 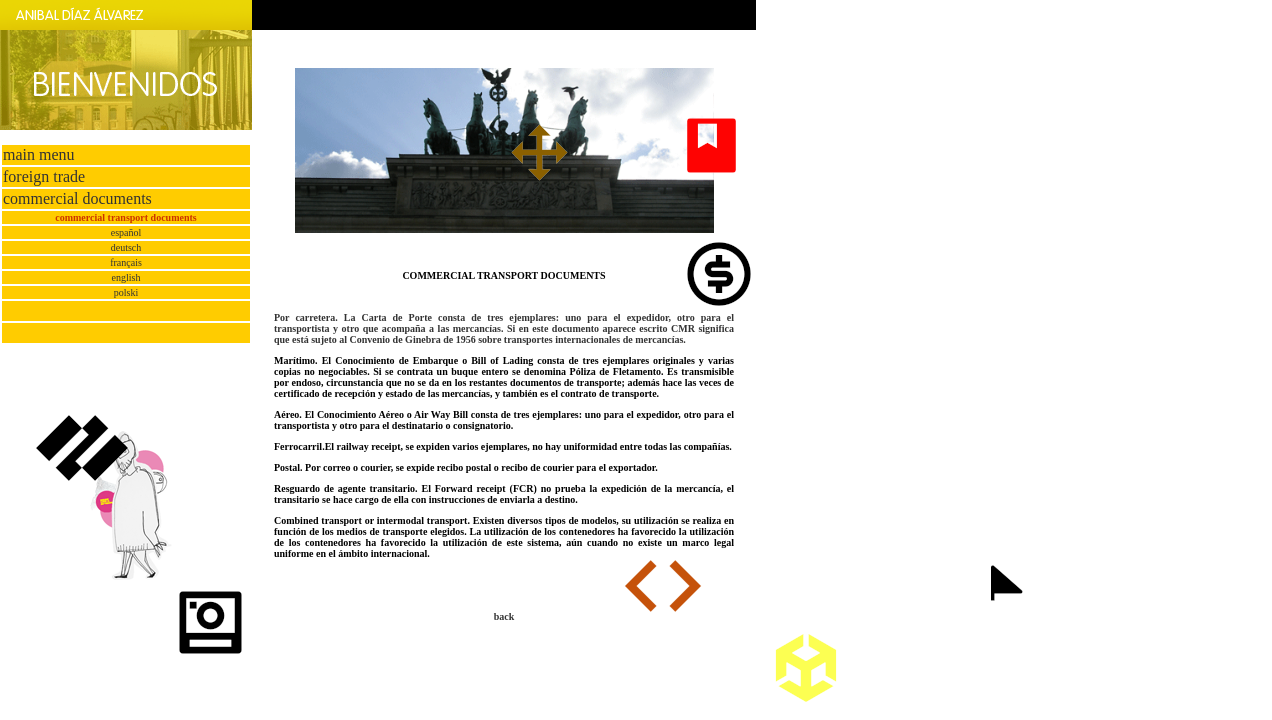 I want to click on flag an item for review or attention, so click(x=1005, y=583).